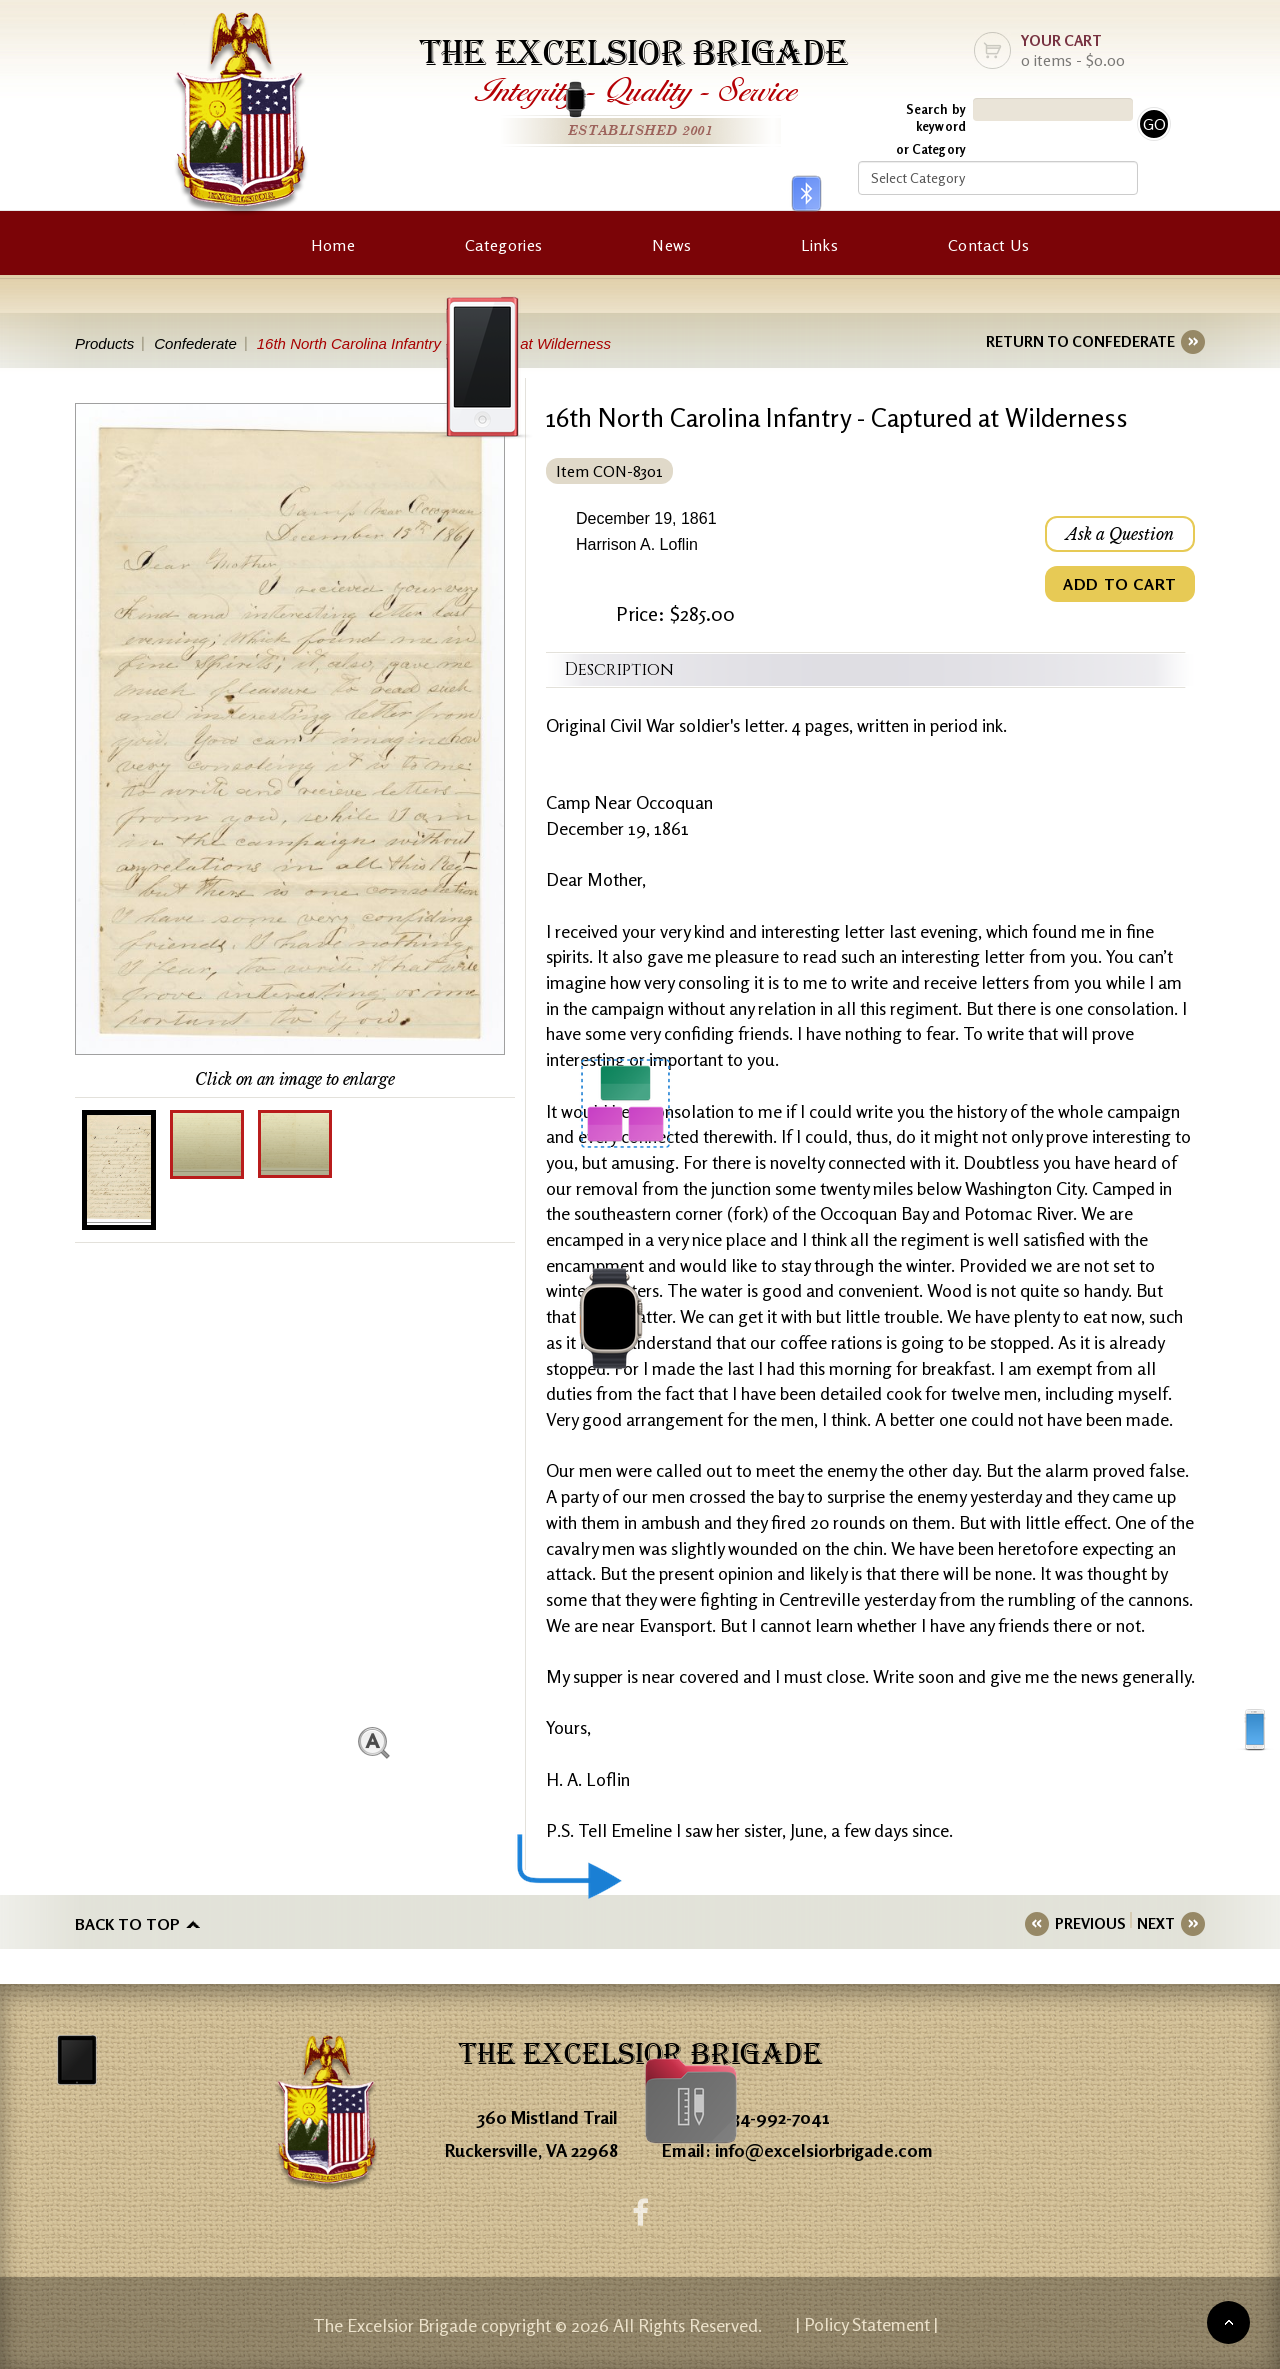  What do you see at coordinates (575, 99) in the screenshot?
I see `apple watch device icon` at bounding box center [575, 99].